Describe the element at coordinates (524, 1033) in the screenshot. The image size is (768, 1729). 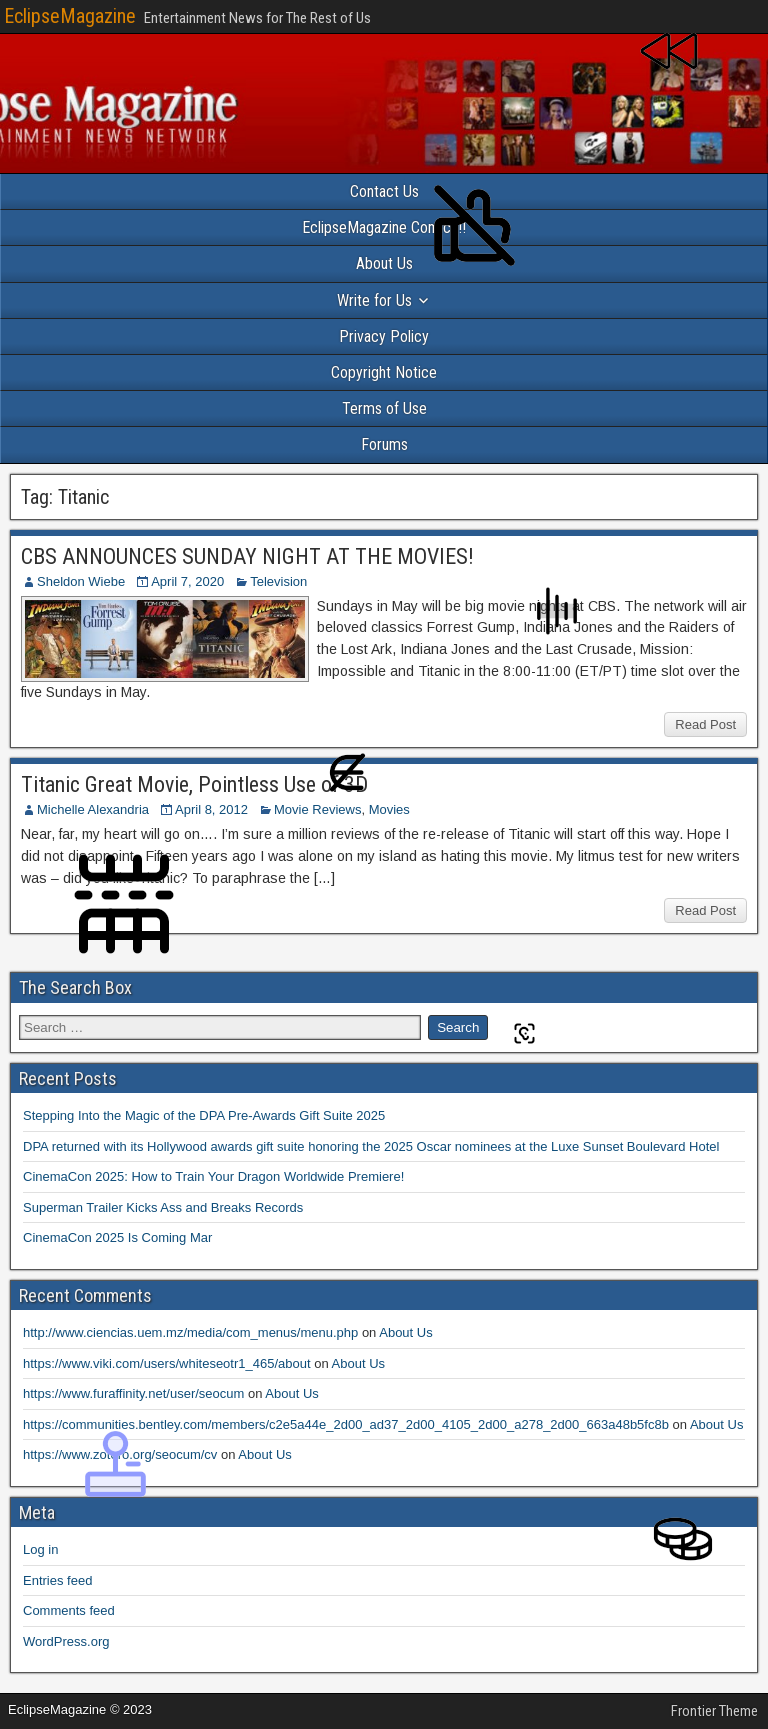
I see `scan or identify using ear biometrics` at that location.